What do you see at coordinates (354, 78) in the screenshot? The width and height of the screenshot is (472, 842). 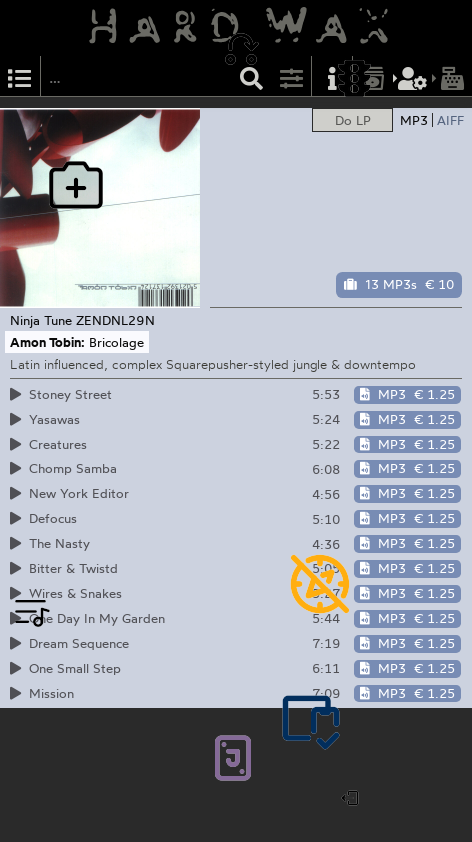 I see `view traffic conditions on map` at bounding box center [354, 78].